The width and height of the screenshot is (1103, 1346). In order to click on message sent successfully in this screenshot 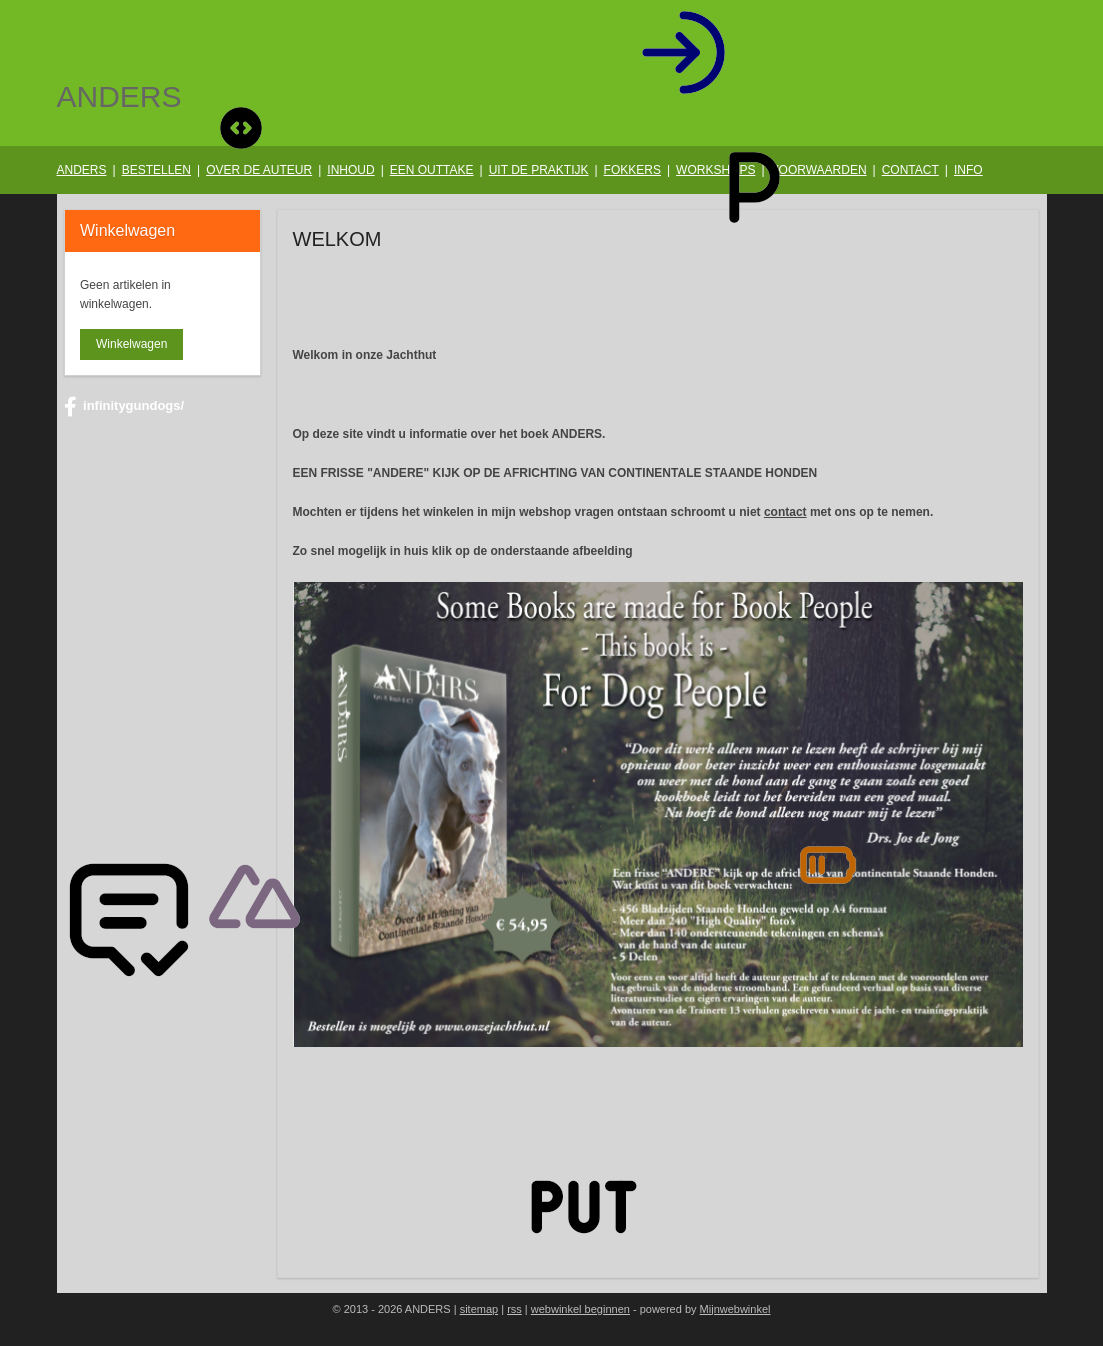, I will do `click(129, 917)`.